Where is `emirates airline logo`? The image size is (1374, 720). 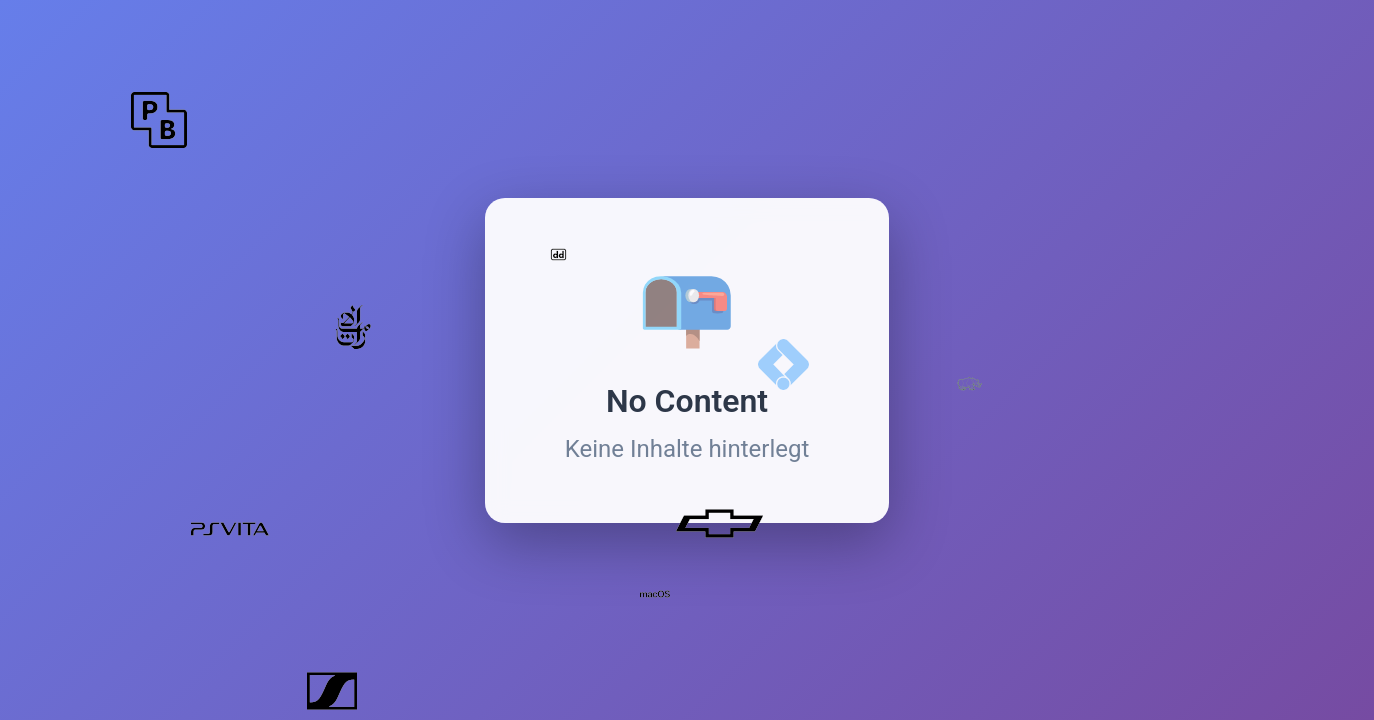 emirates airline logo is located at coordinates (353, 327).